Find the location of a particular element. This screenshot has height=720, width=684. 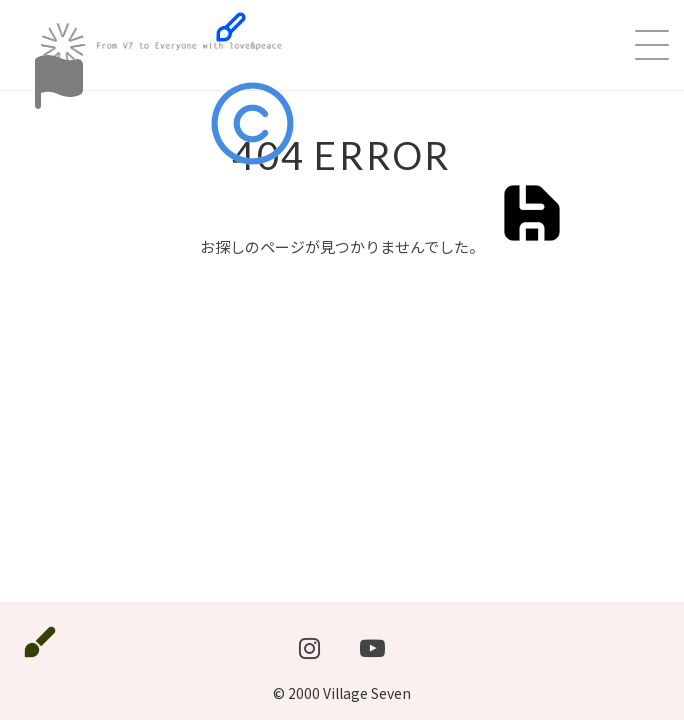

indicates copyrighted content is located at coordinates (252, 123).